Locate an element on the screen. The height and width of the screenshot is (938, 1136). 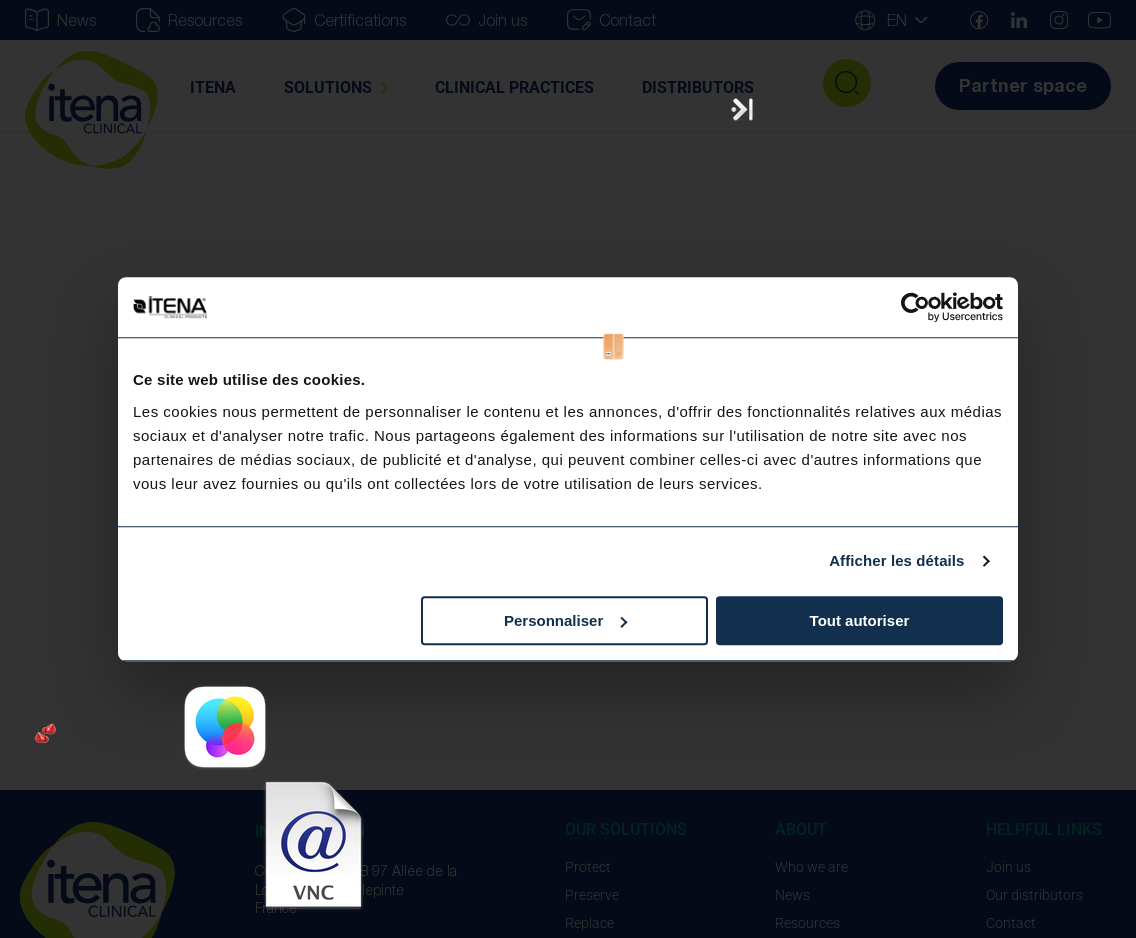
beats earbuds bluetooth device icon is located at coordinates (45, 733).